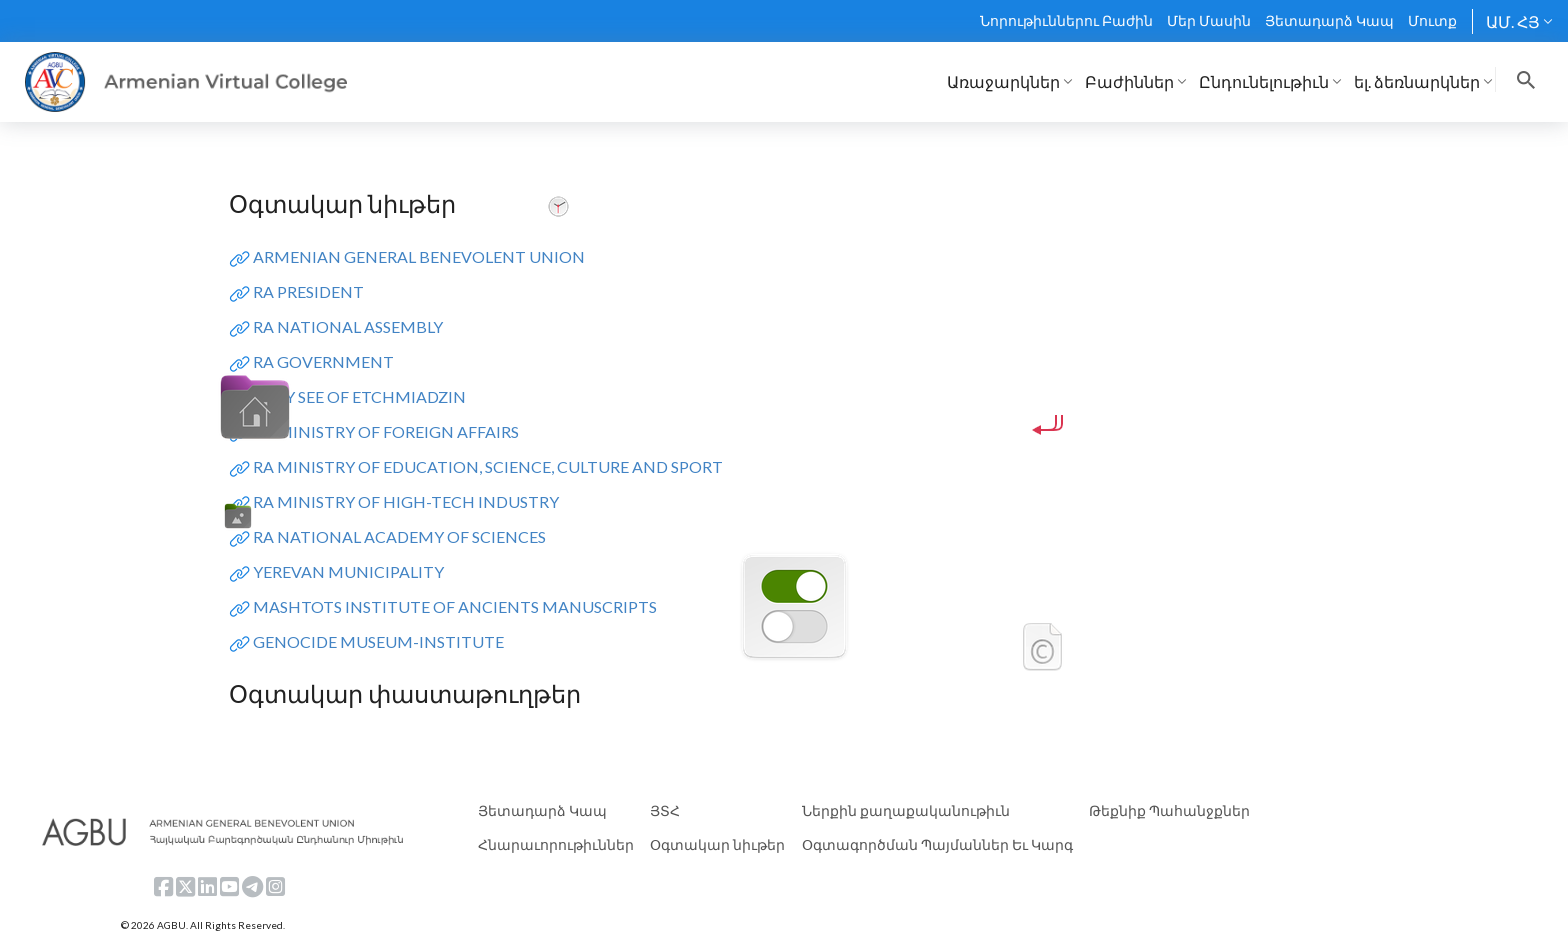  Describe the element at coordinates (794, 606) in the screenshot. I see `open system tweaks or settings customization` at that location.